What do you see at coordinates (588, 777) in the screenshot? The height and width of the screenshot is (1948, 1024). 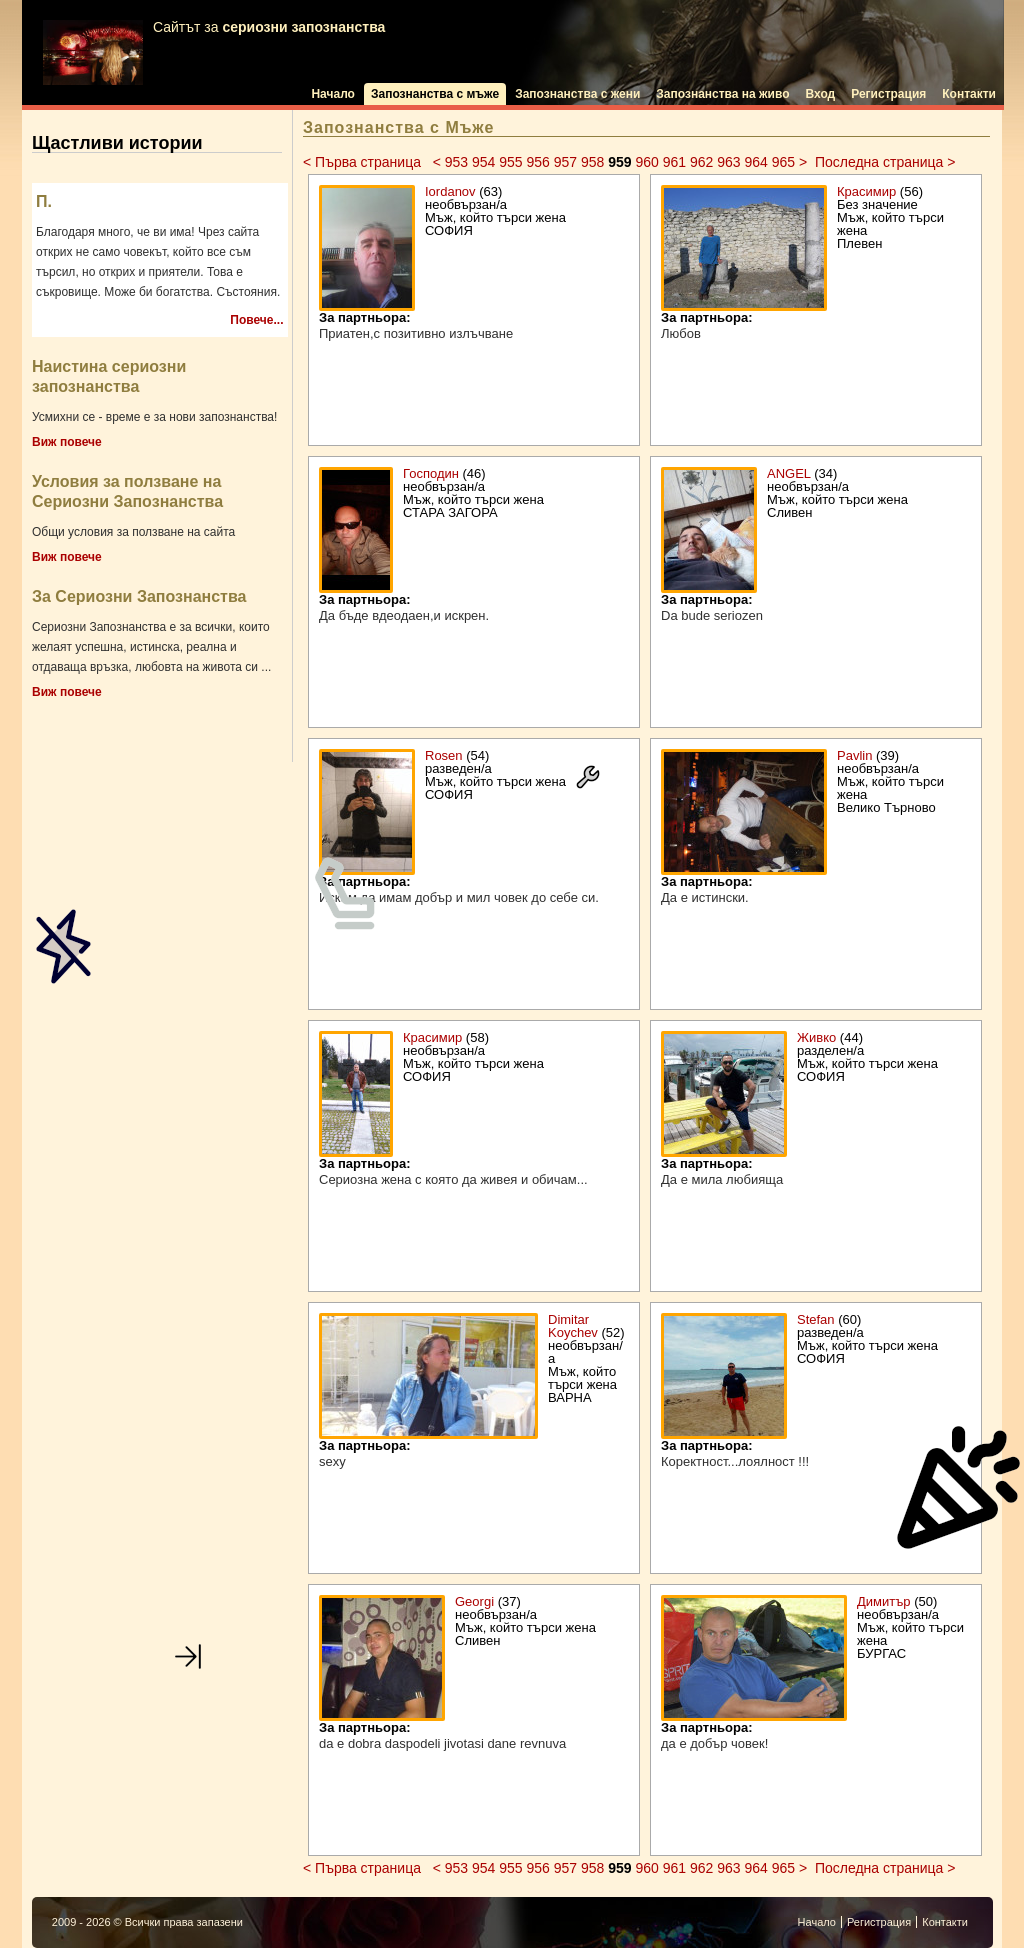 I see `access settings or configuration options` at bounding box center [588, 777].